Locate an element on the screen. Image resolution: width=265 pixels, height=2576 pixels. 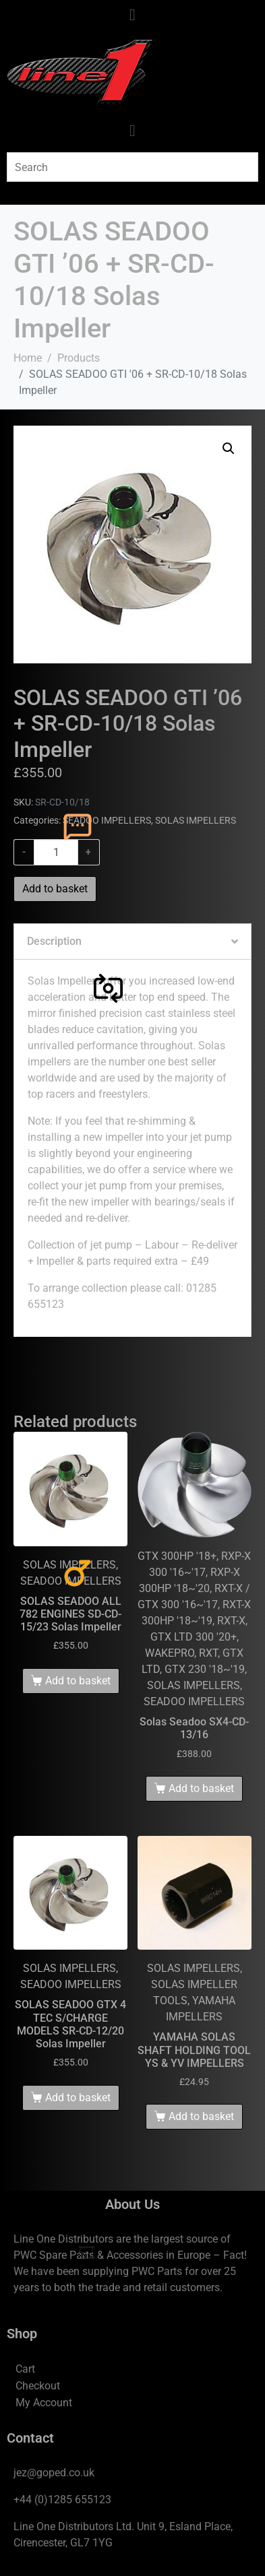
select demiboy gender identity is located at coordinates (78, 1573).